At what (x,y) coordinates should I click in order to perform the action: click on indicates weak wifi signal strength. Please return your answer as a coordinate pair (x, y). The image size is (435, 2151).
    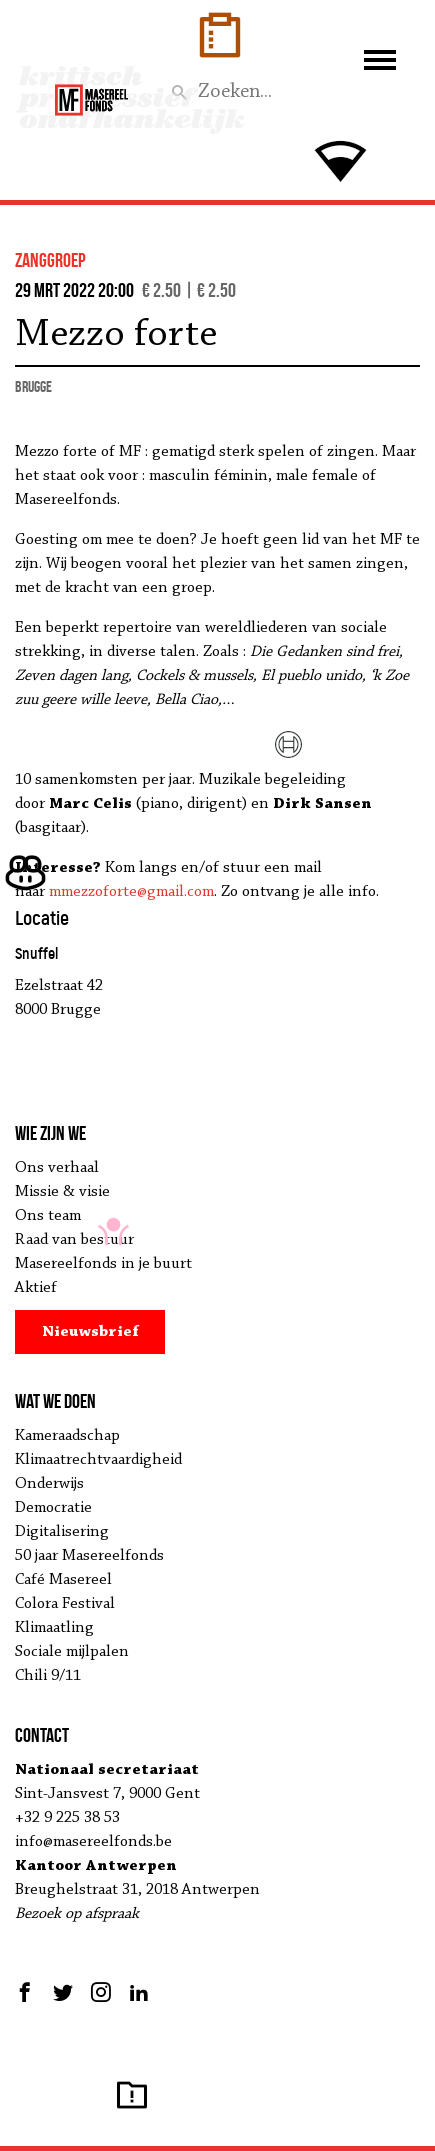
    Looking at the image, I should click on (340, 161).